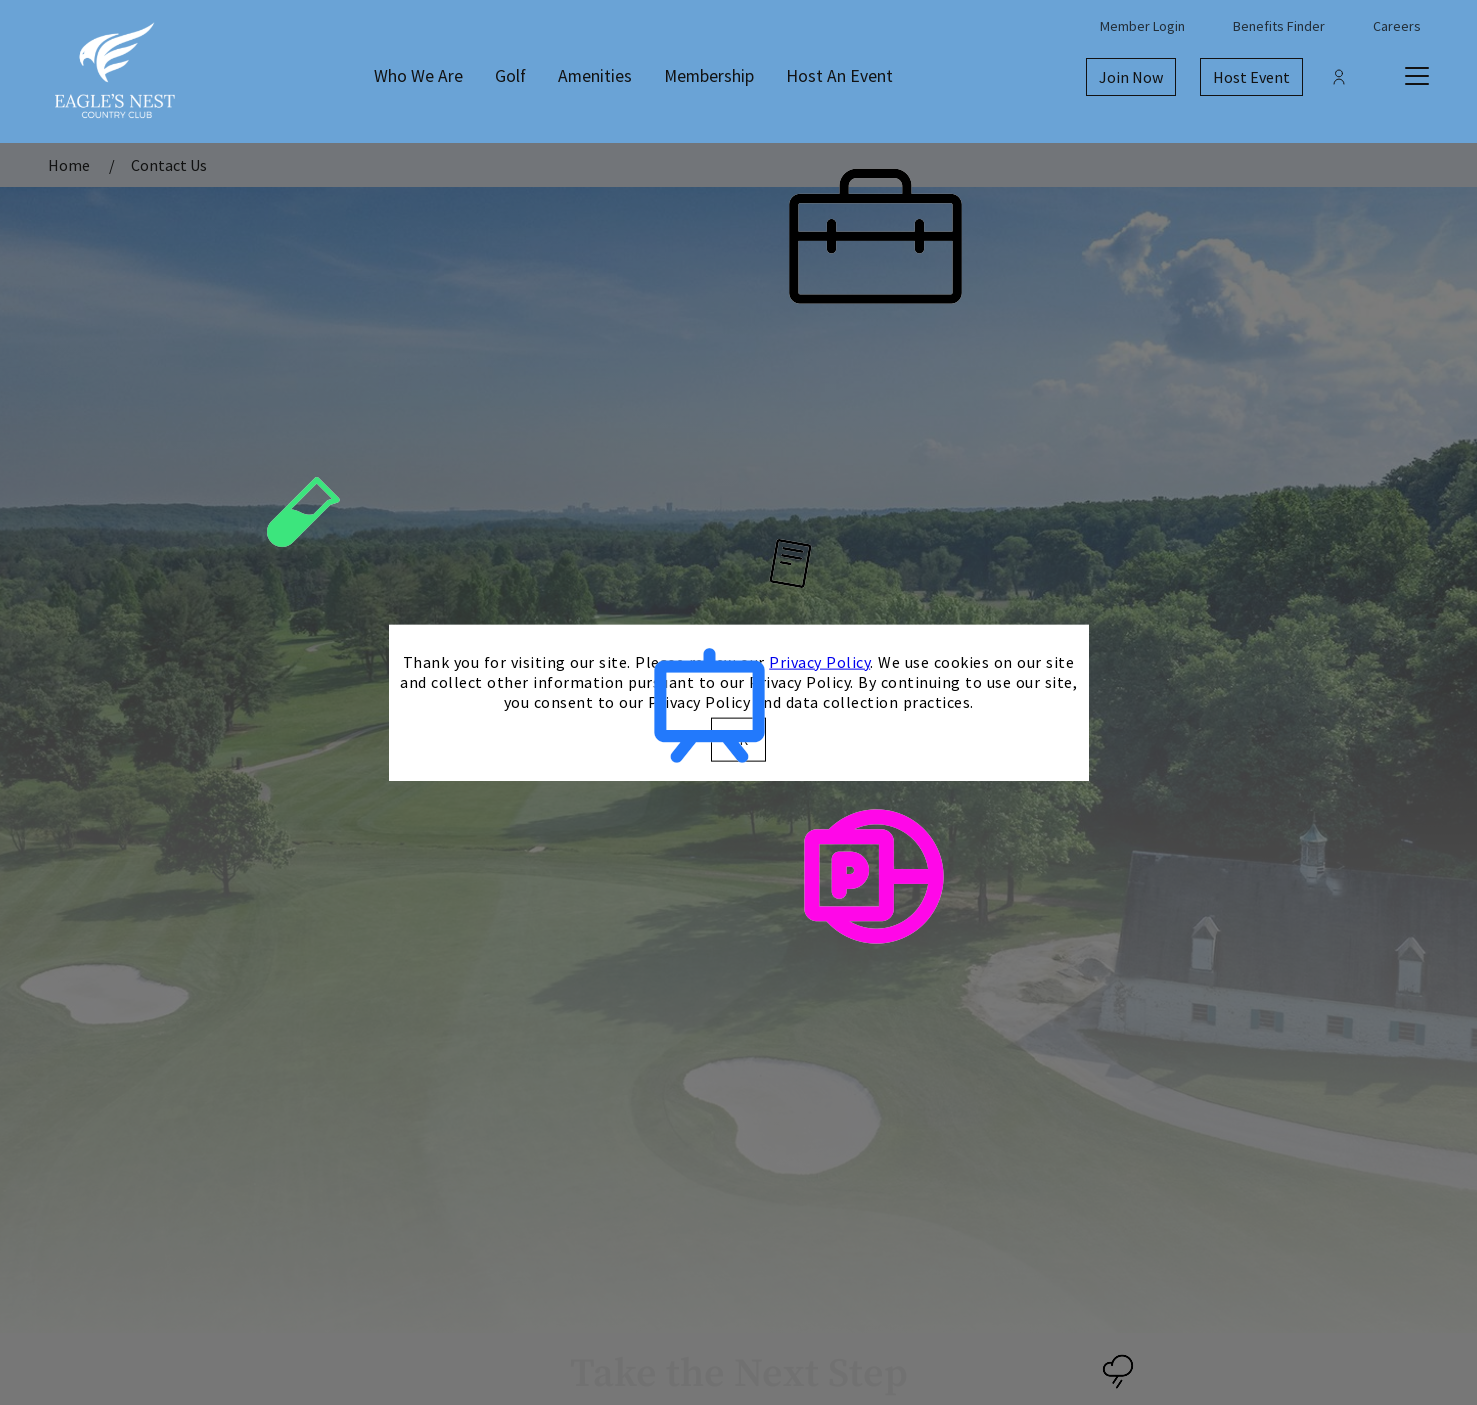 This screenshot has width=1477, height=1405. I want to click on start or view a presentation, so click(709, 707).